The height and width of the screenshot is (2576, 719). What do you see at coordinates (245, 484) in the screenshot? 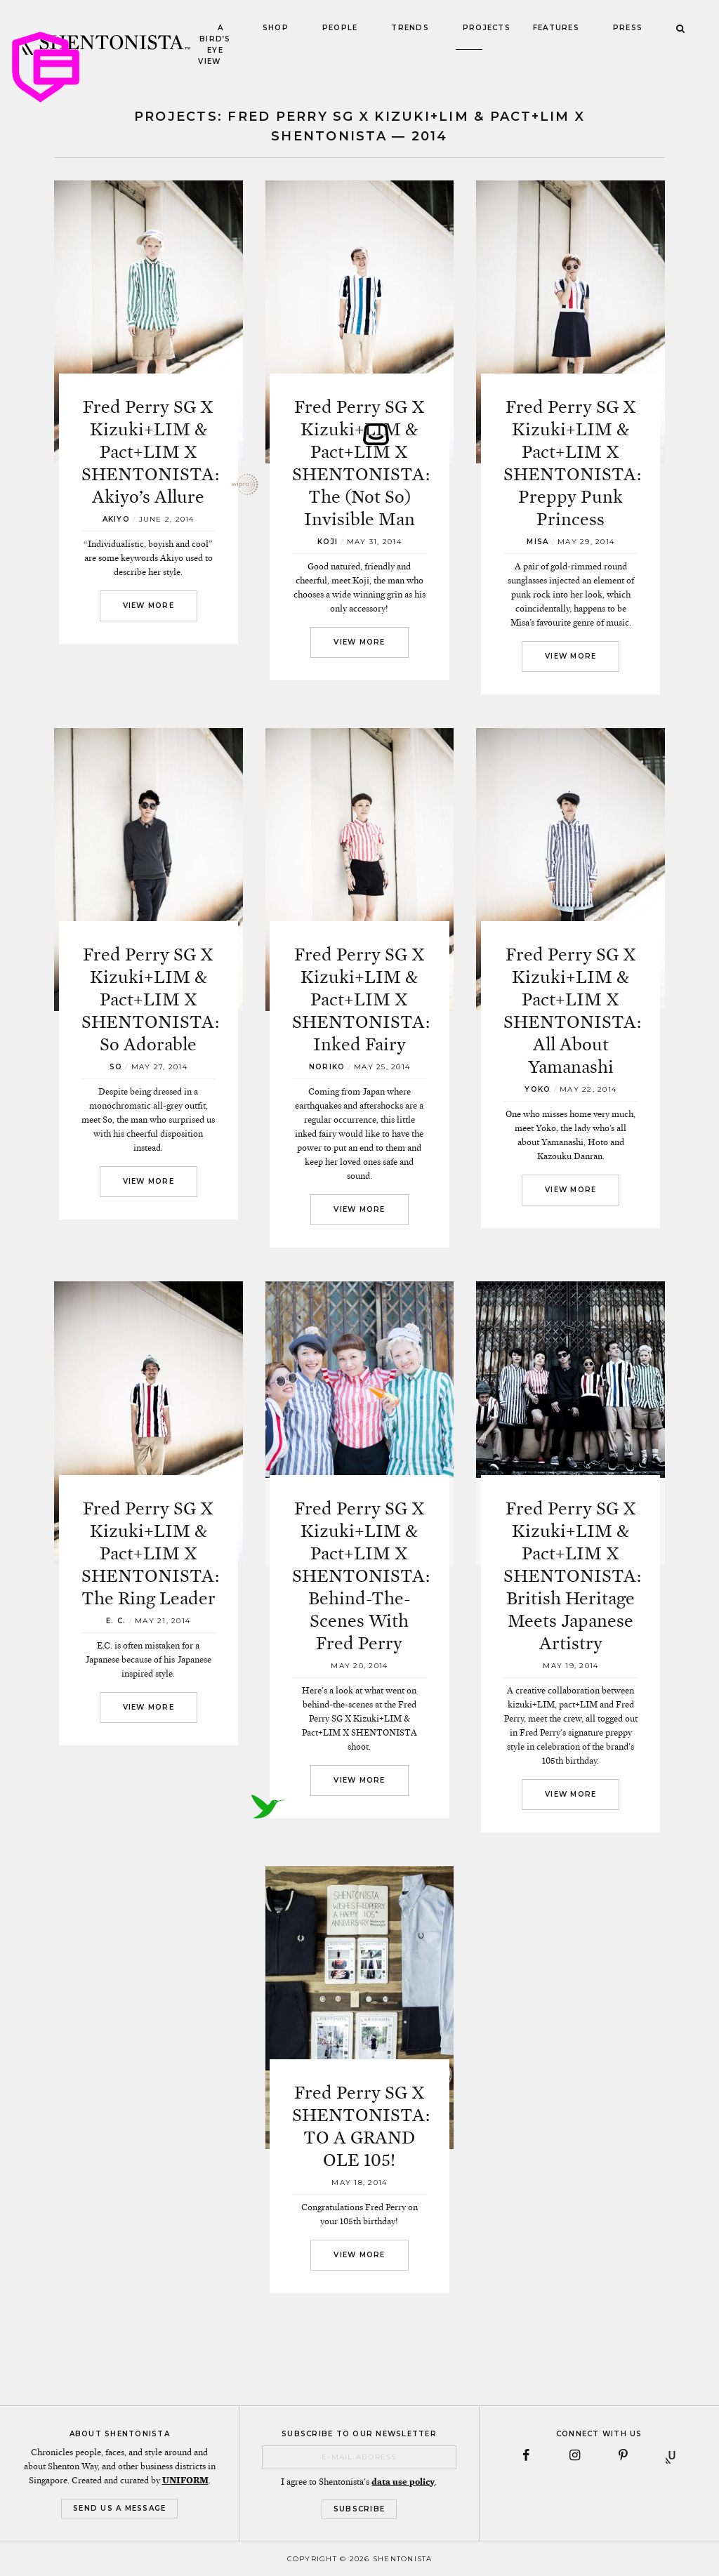
I see `visit the Wipro website or services` at bounding box center [245, 484].